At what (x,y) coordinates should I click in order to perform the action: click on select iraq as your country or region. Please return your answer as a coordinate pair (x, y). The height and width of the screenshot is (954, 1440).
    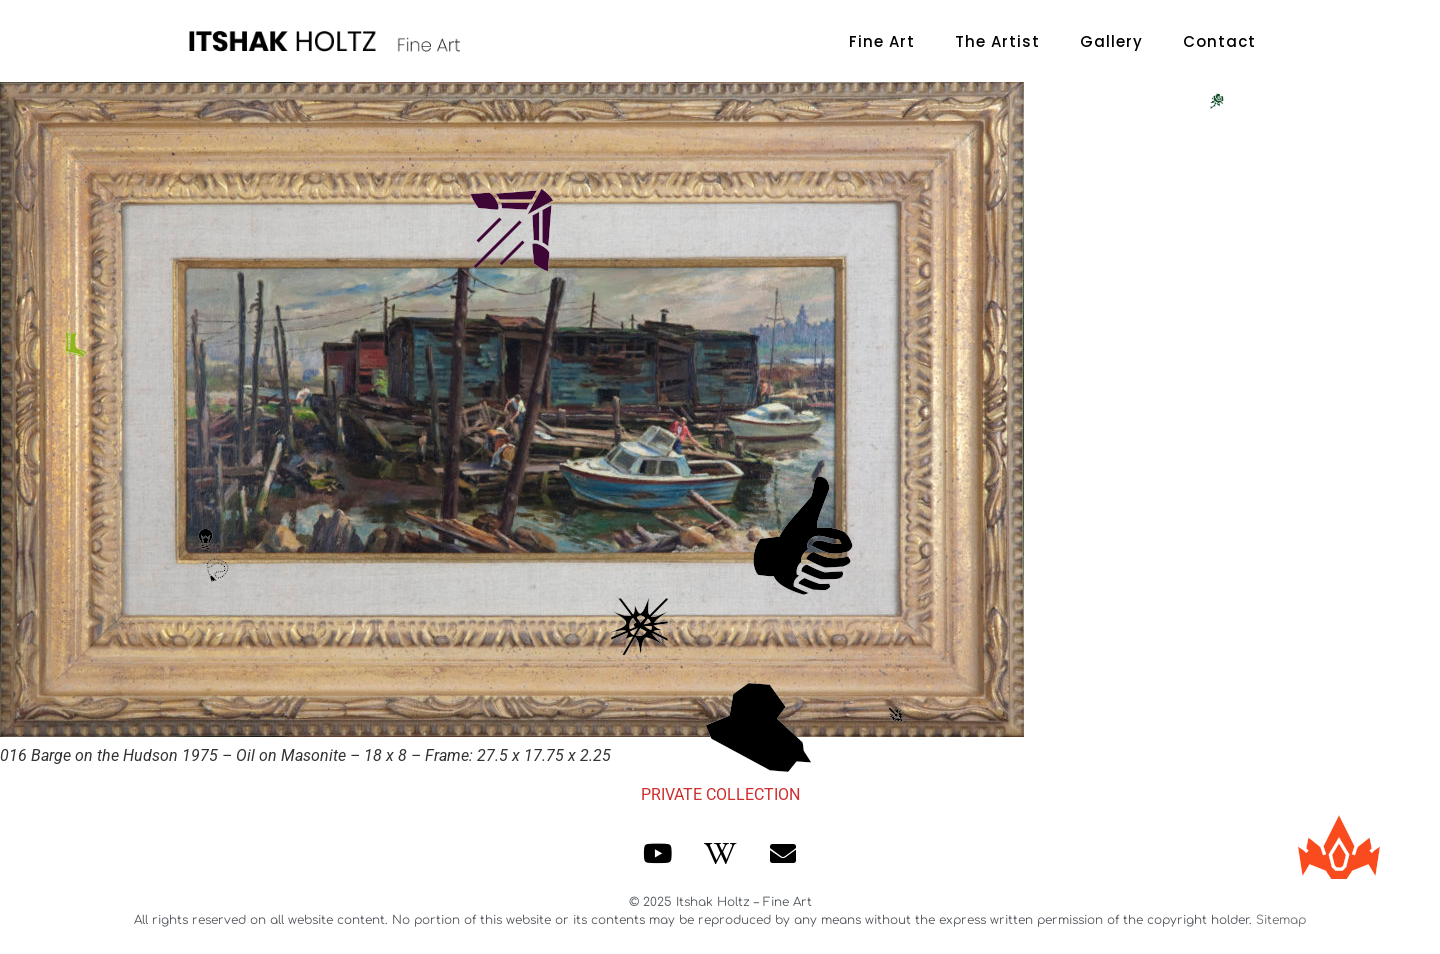
    Looking at the image, I should click on (758, 727).